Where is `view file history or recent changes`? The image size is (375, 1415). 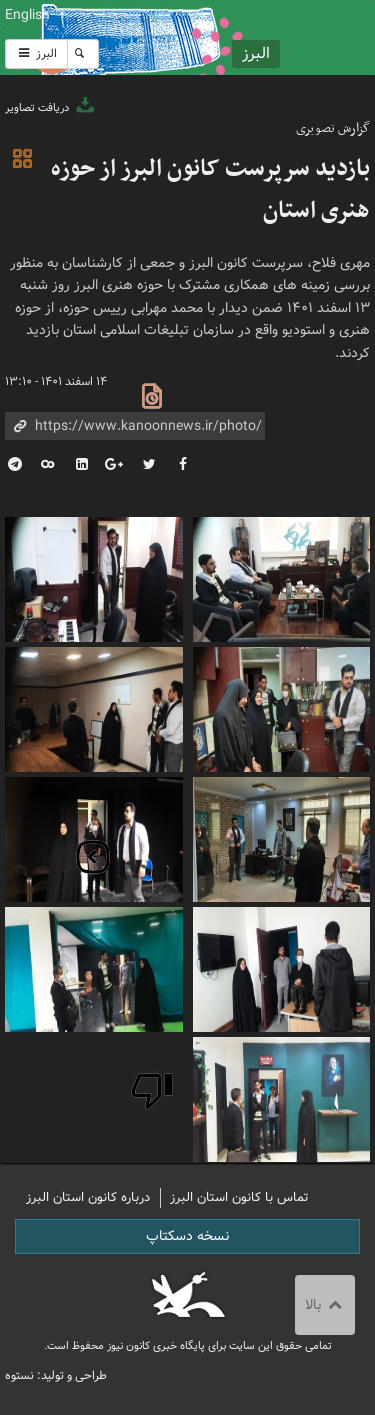 view file history or recent changes is located at coordinates (152, 396).